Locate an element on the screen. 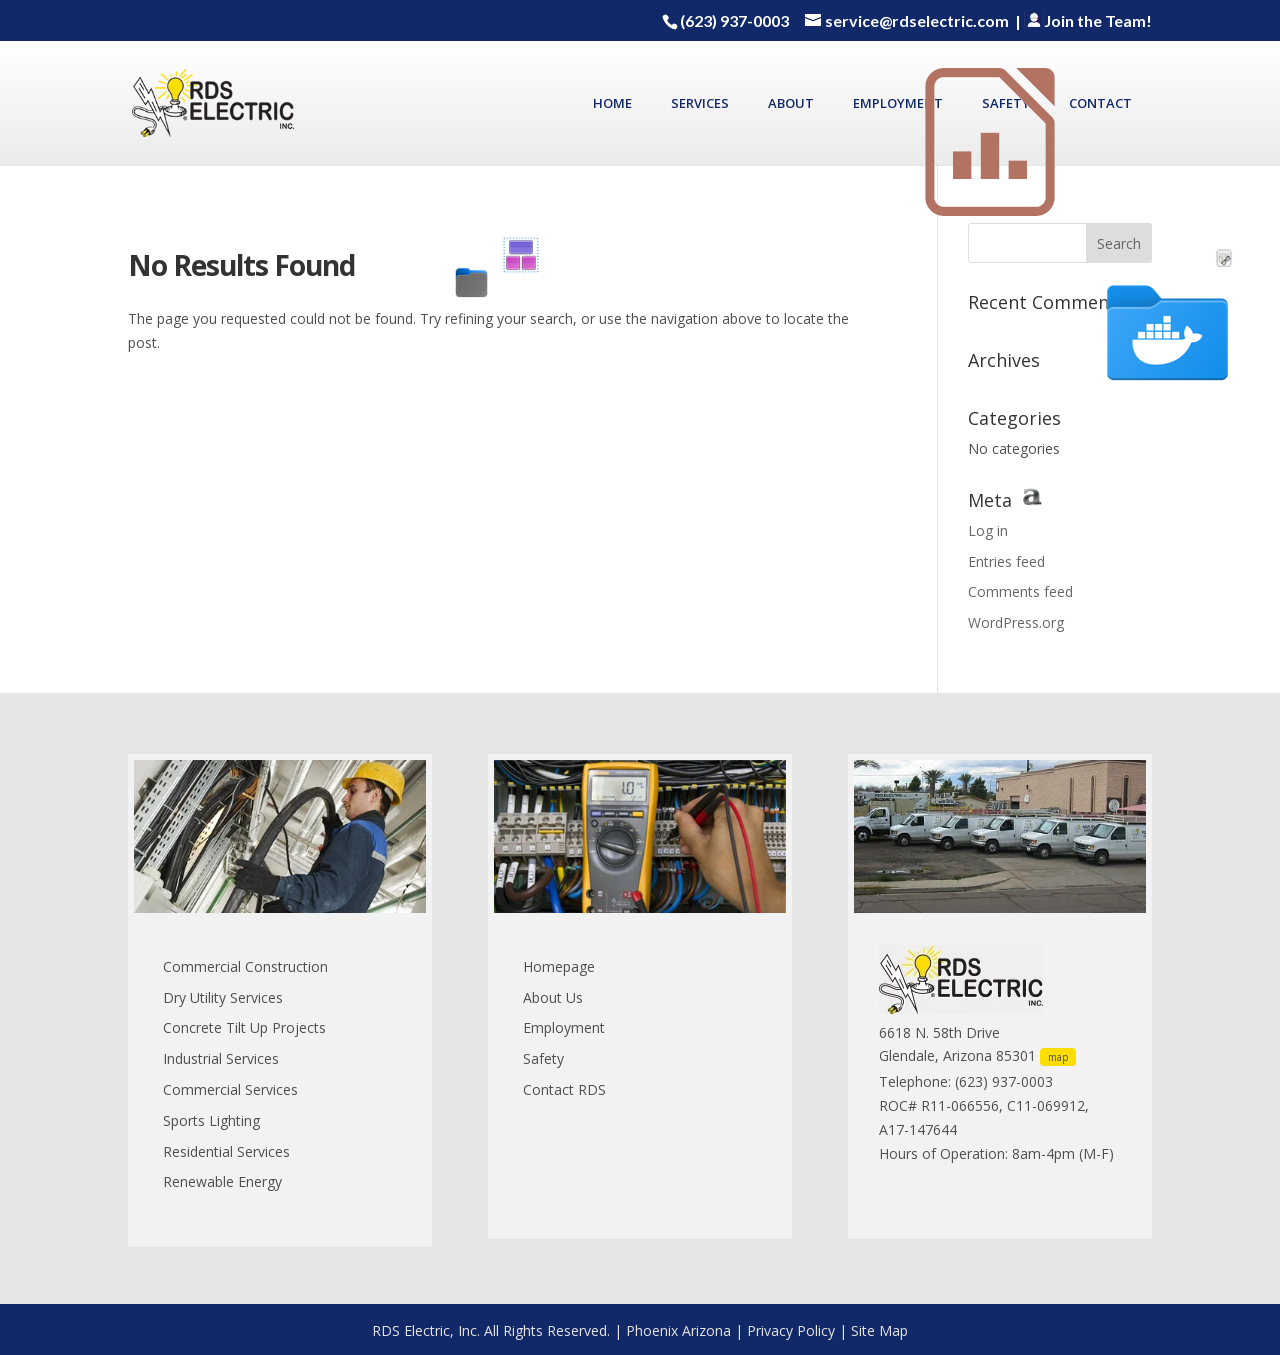 Image resolution: width=1280 pixels, height=1355 pixels. apply bold formatting to selected text is located at coordinates (1032, 497).